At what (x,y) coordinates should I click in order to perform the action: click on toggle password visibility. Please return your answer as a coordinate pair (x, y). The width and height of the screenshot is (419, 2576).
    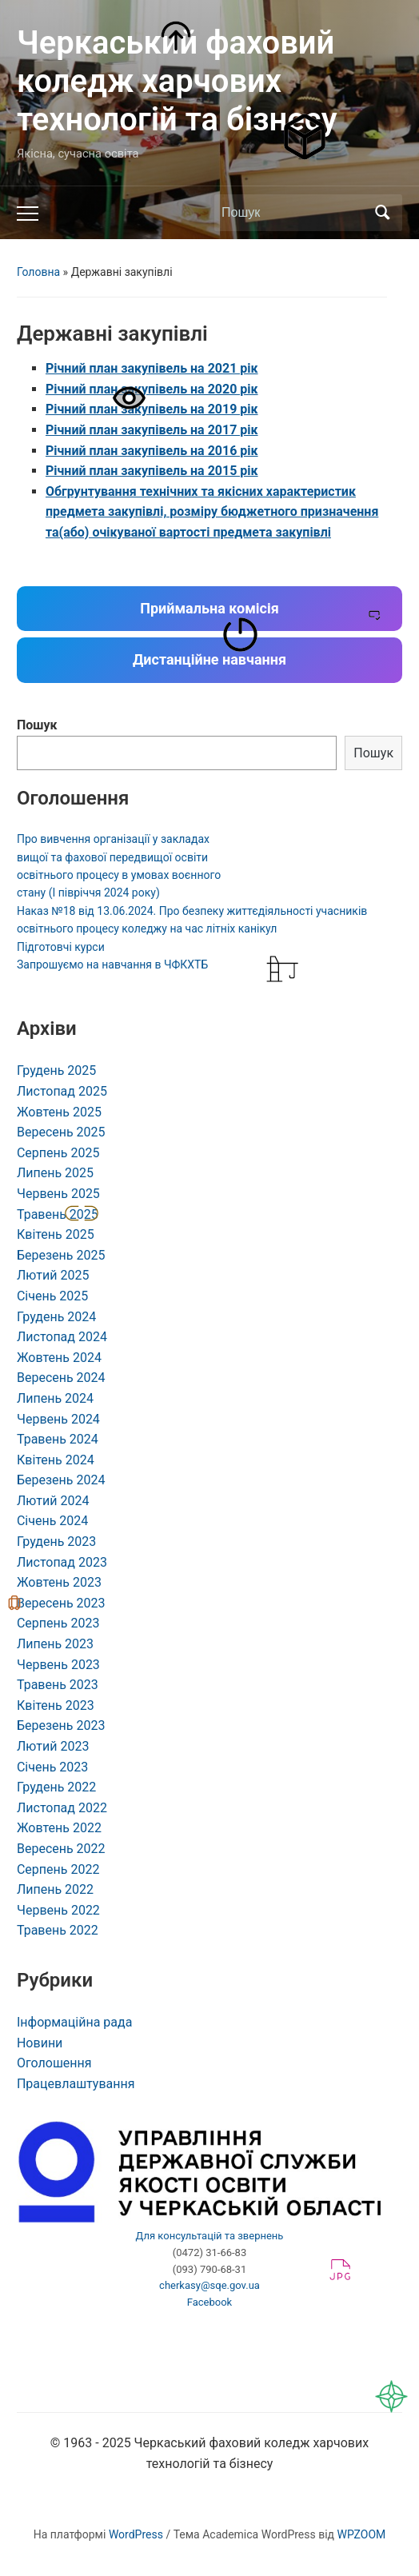
    Looking at the image, I should click on (129, 397).